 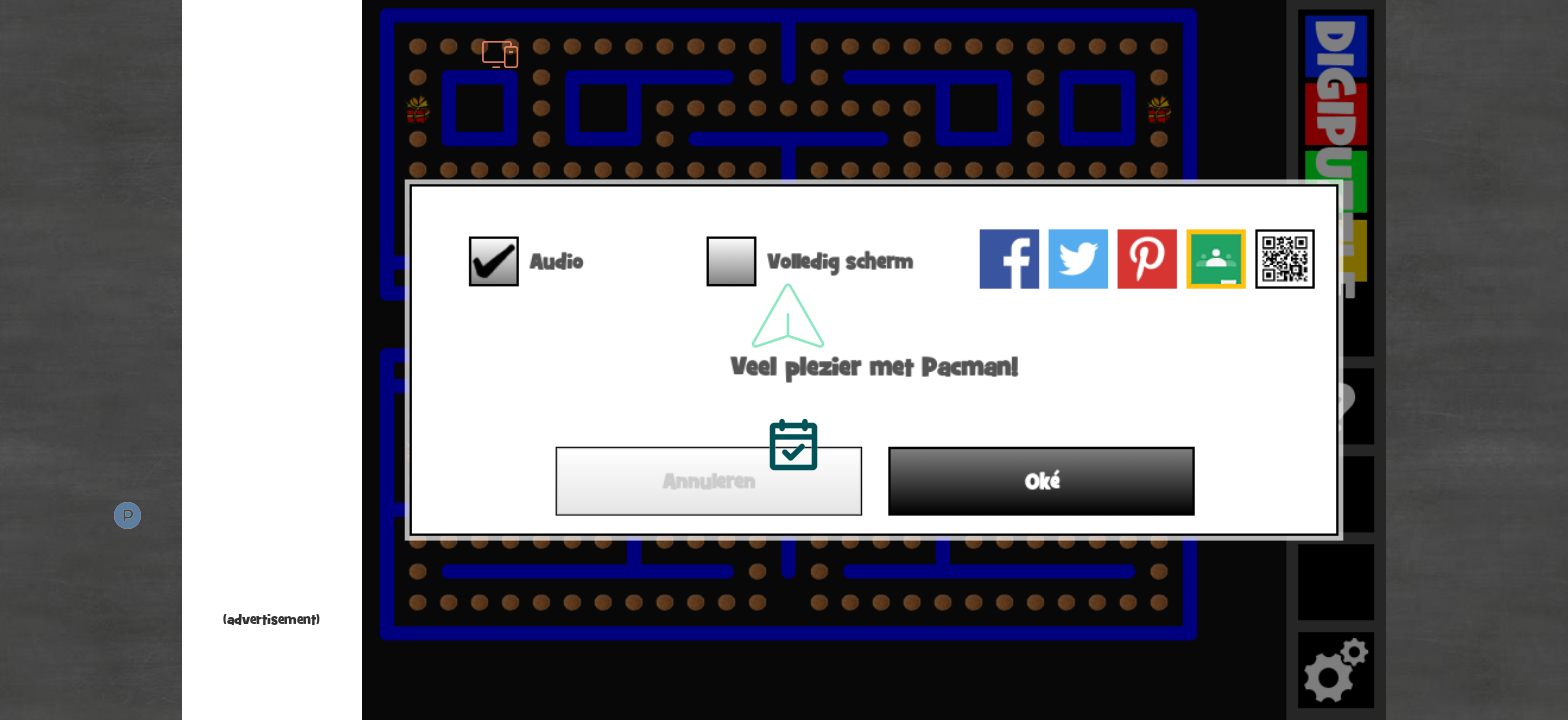 What do you see at coordinates (499, 54) in the screenshot?
I see `manage connected devices` at bounding box center [499, 54].